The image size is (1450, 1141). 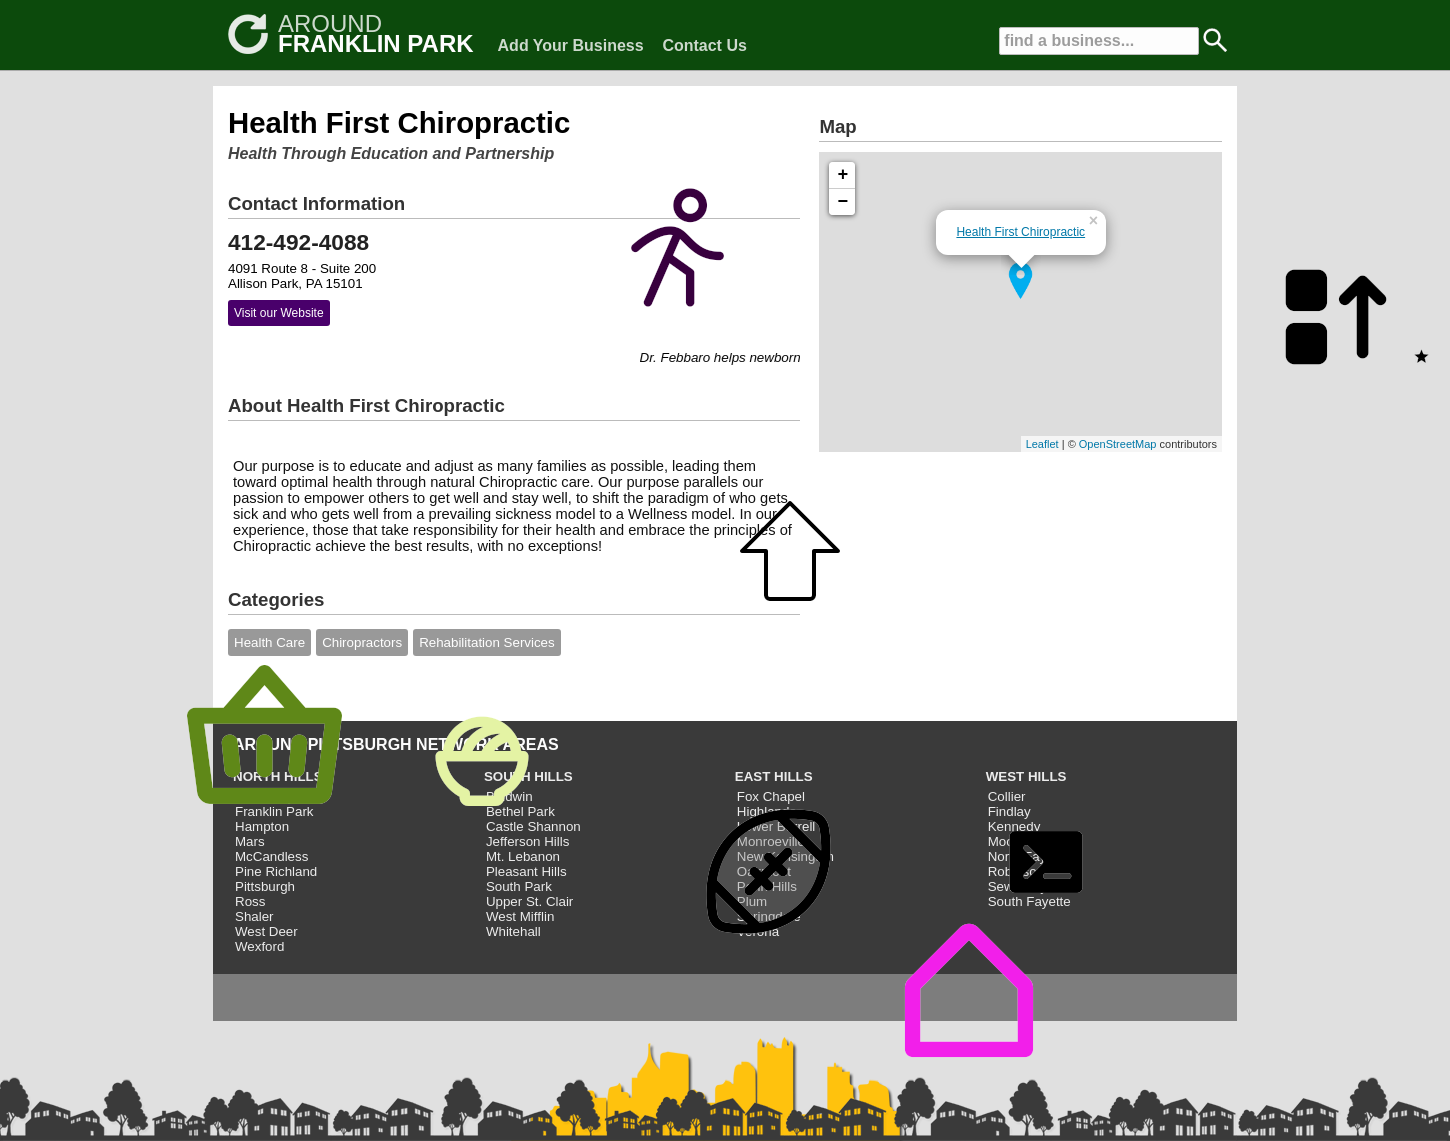 What do you see at coordinates (482, 763) in the screenshot?
I see `view food or meal options` at bounding box center [482, 763].